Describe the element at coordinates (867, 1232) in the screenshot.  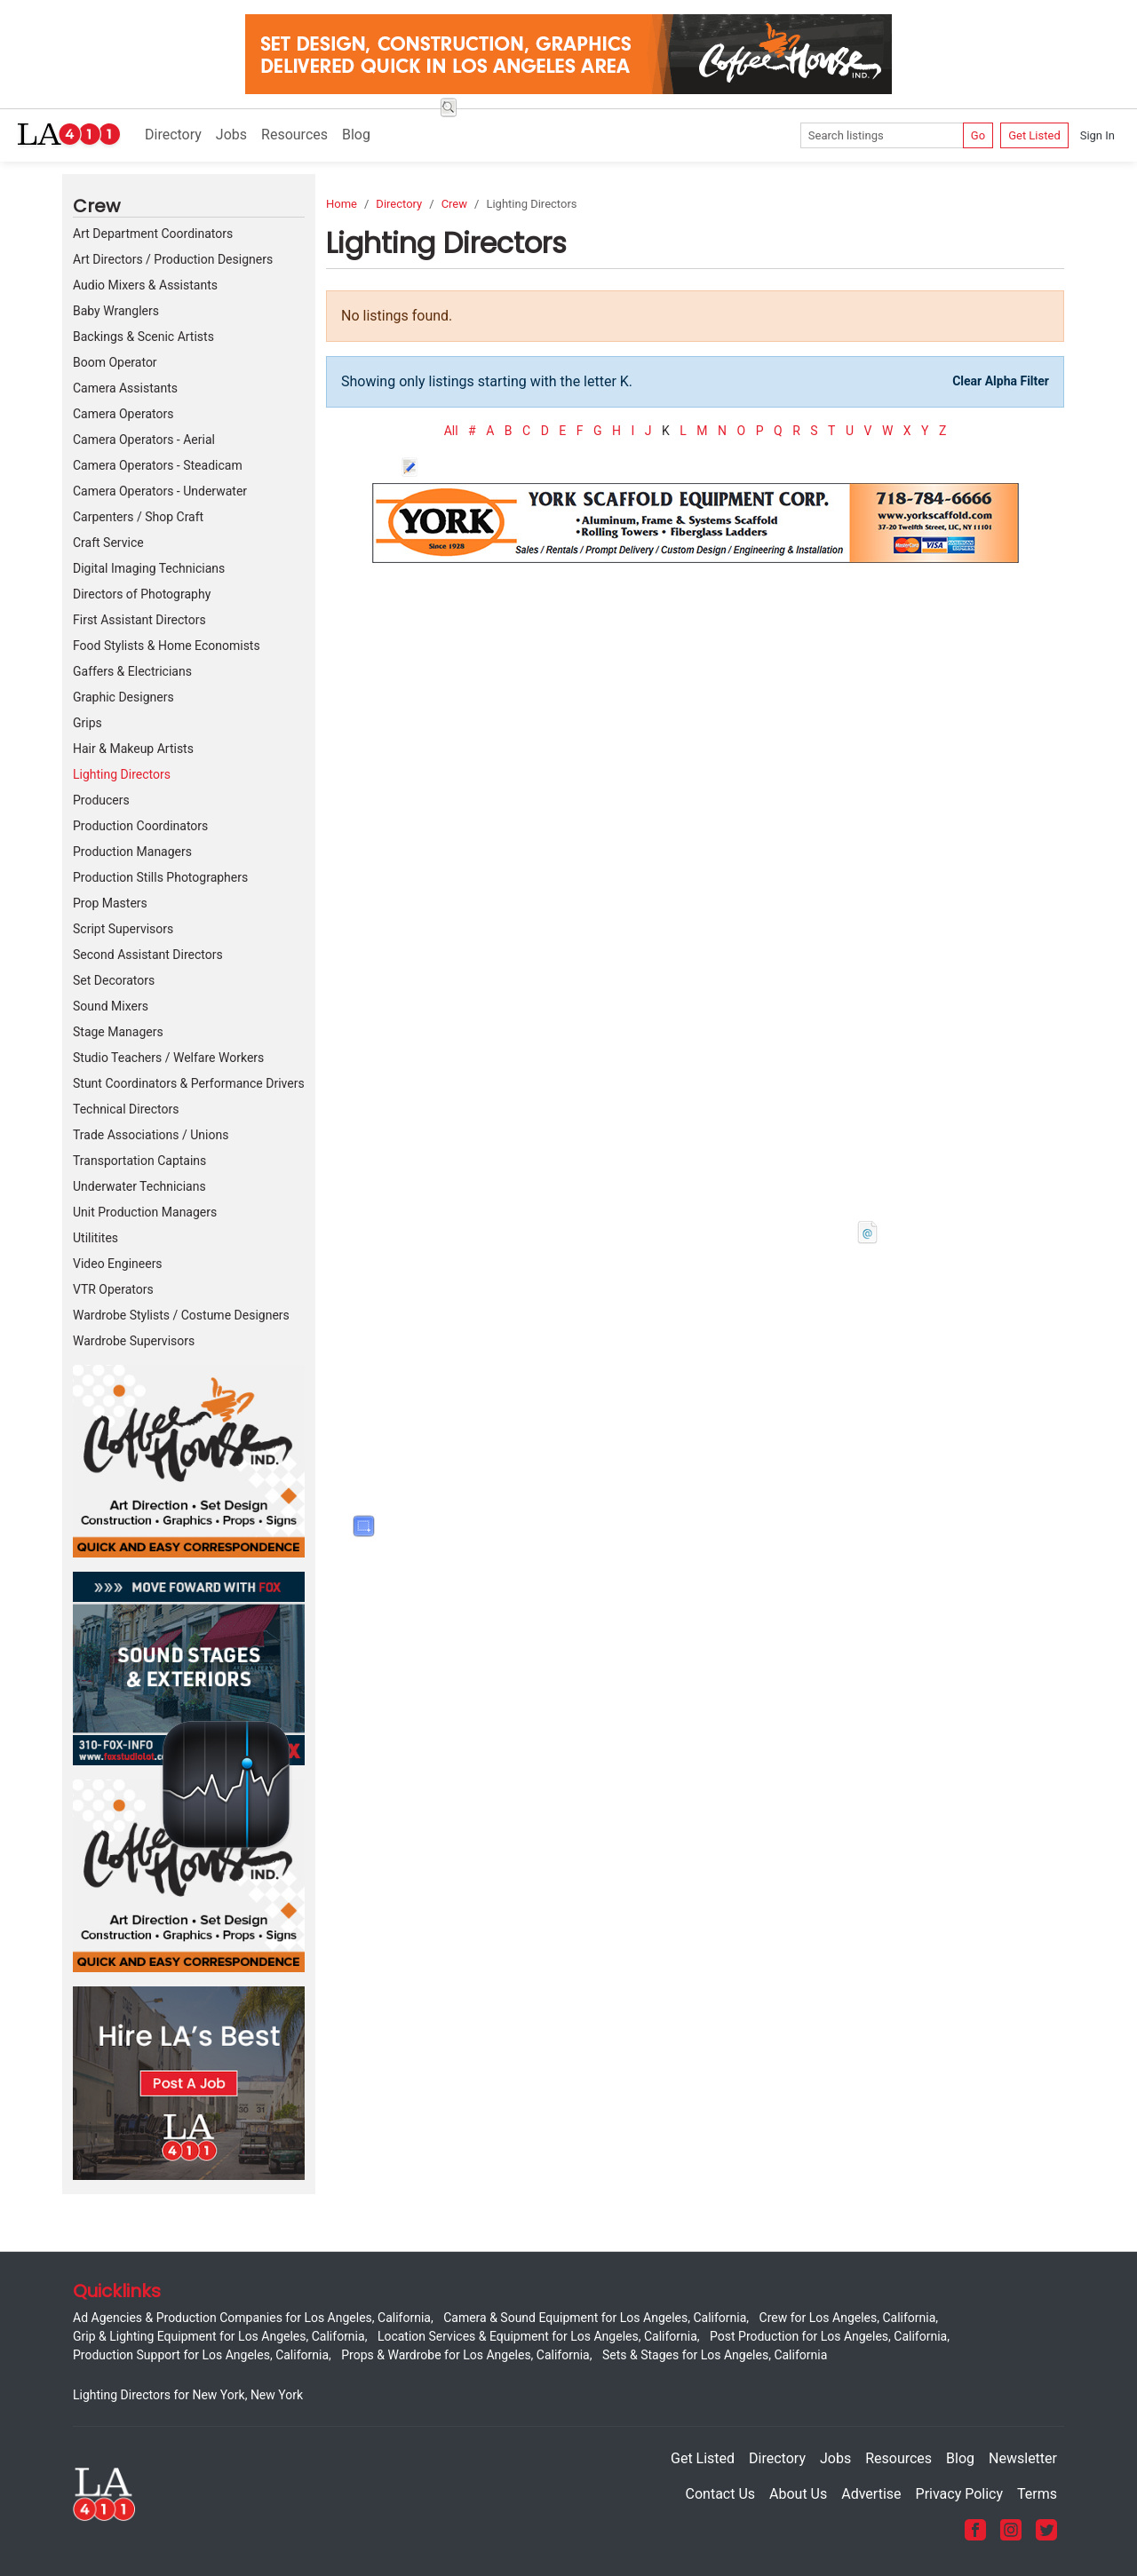
I see `an email message file` at that location.